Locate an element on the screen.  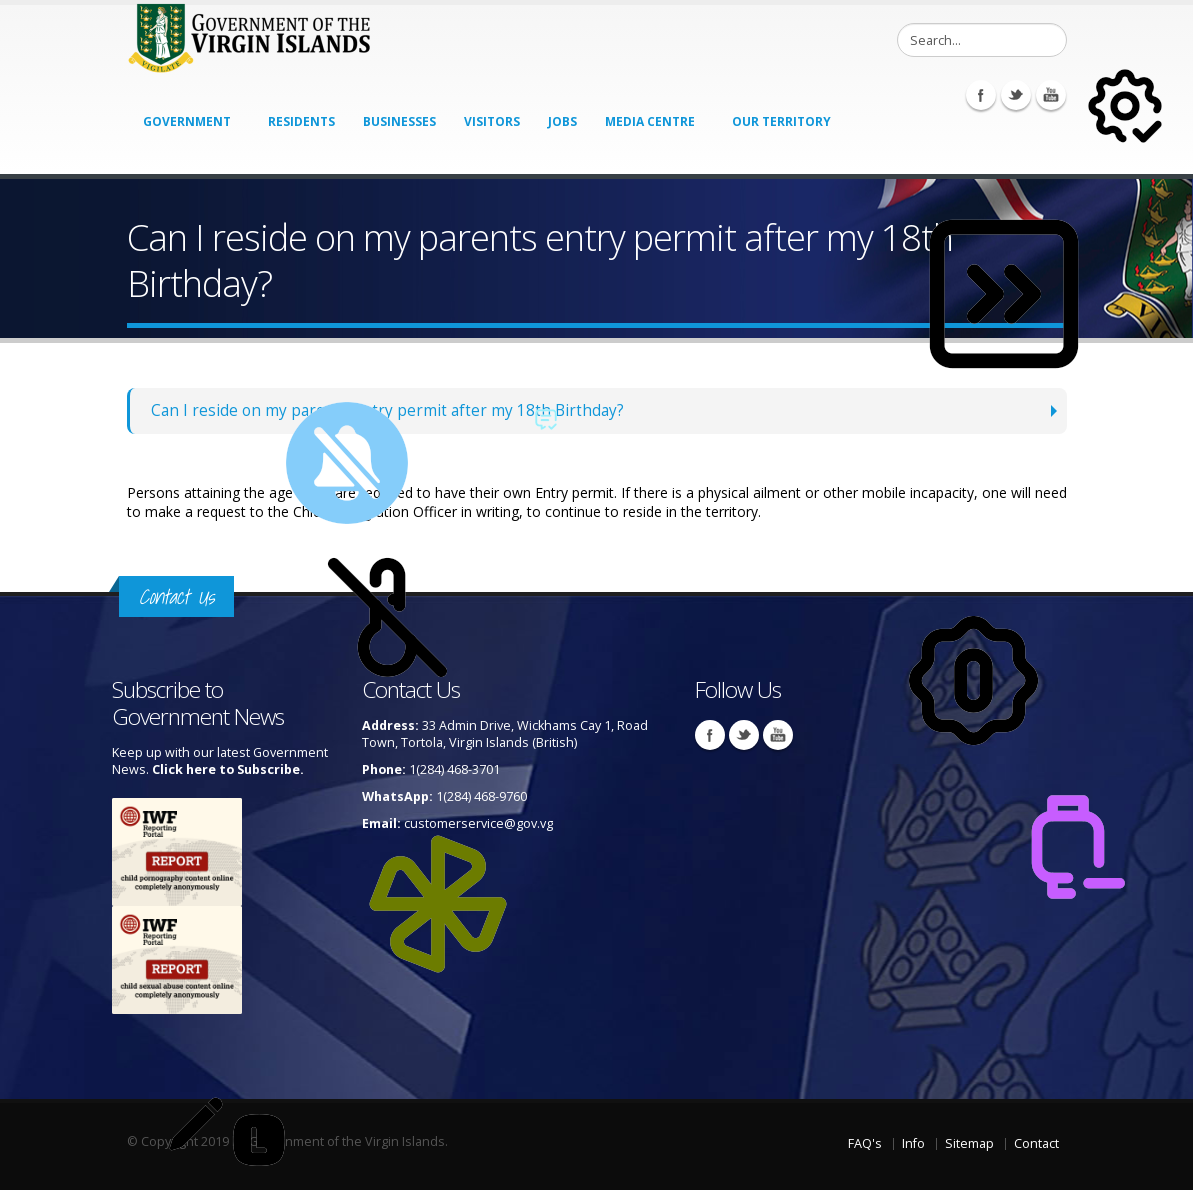
settings saved successfully is located at coordinates (1125, 106).